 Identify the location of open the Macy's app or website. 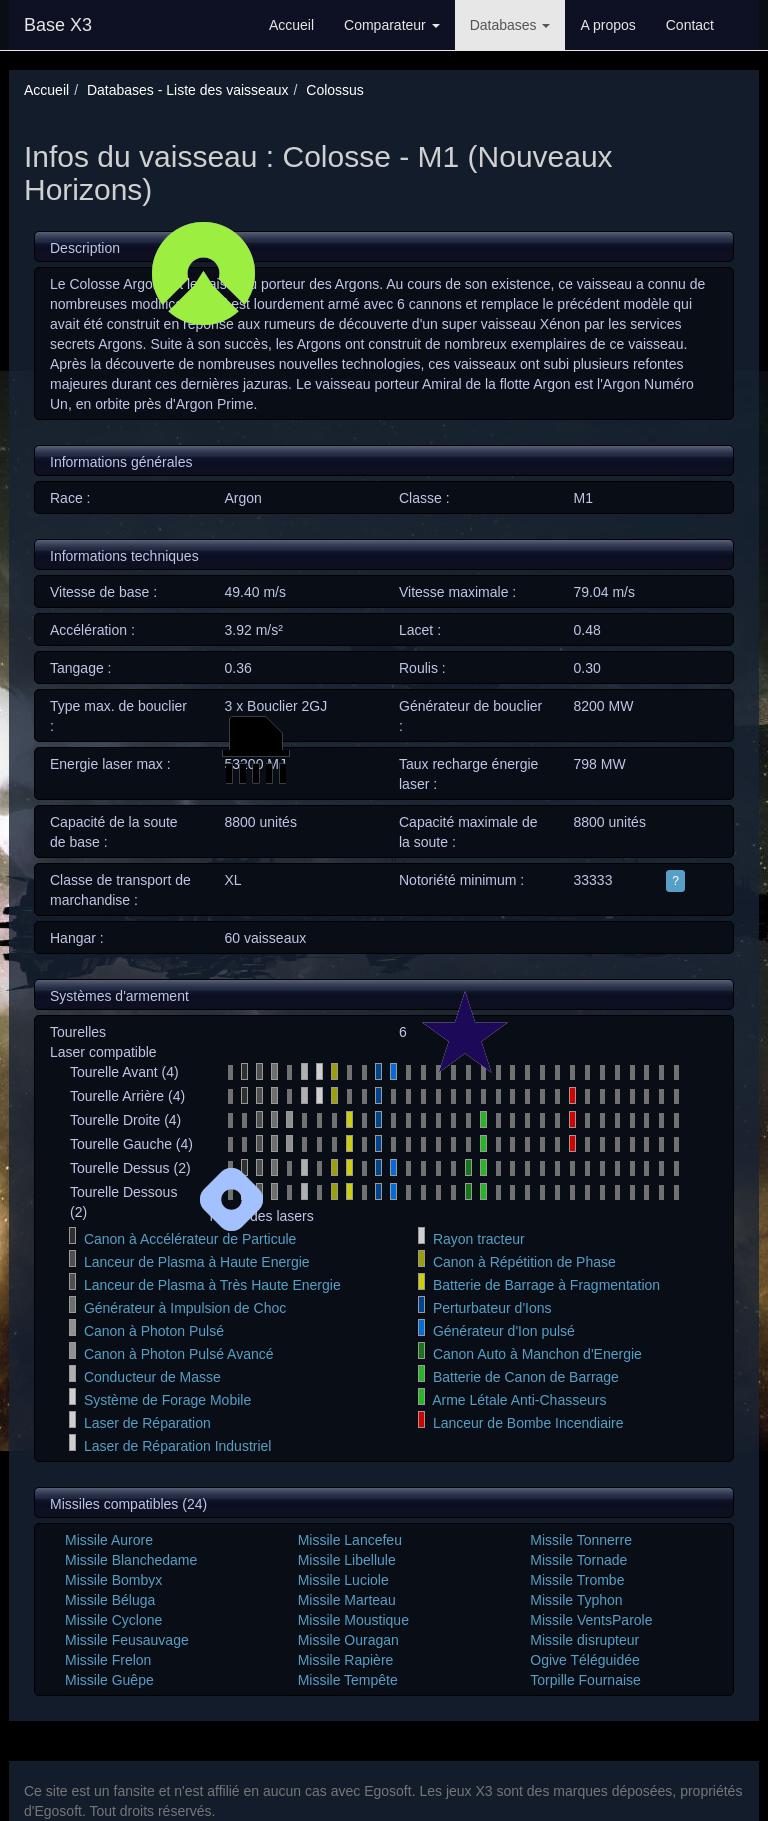
(465, 1032).